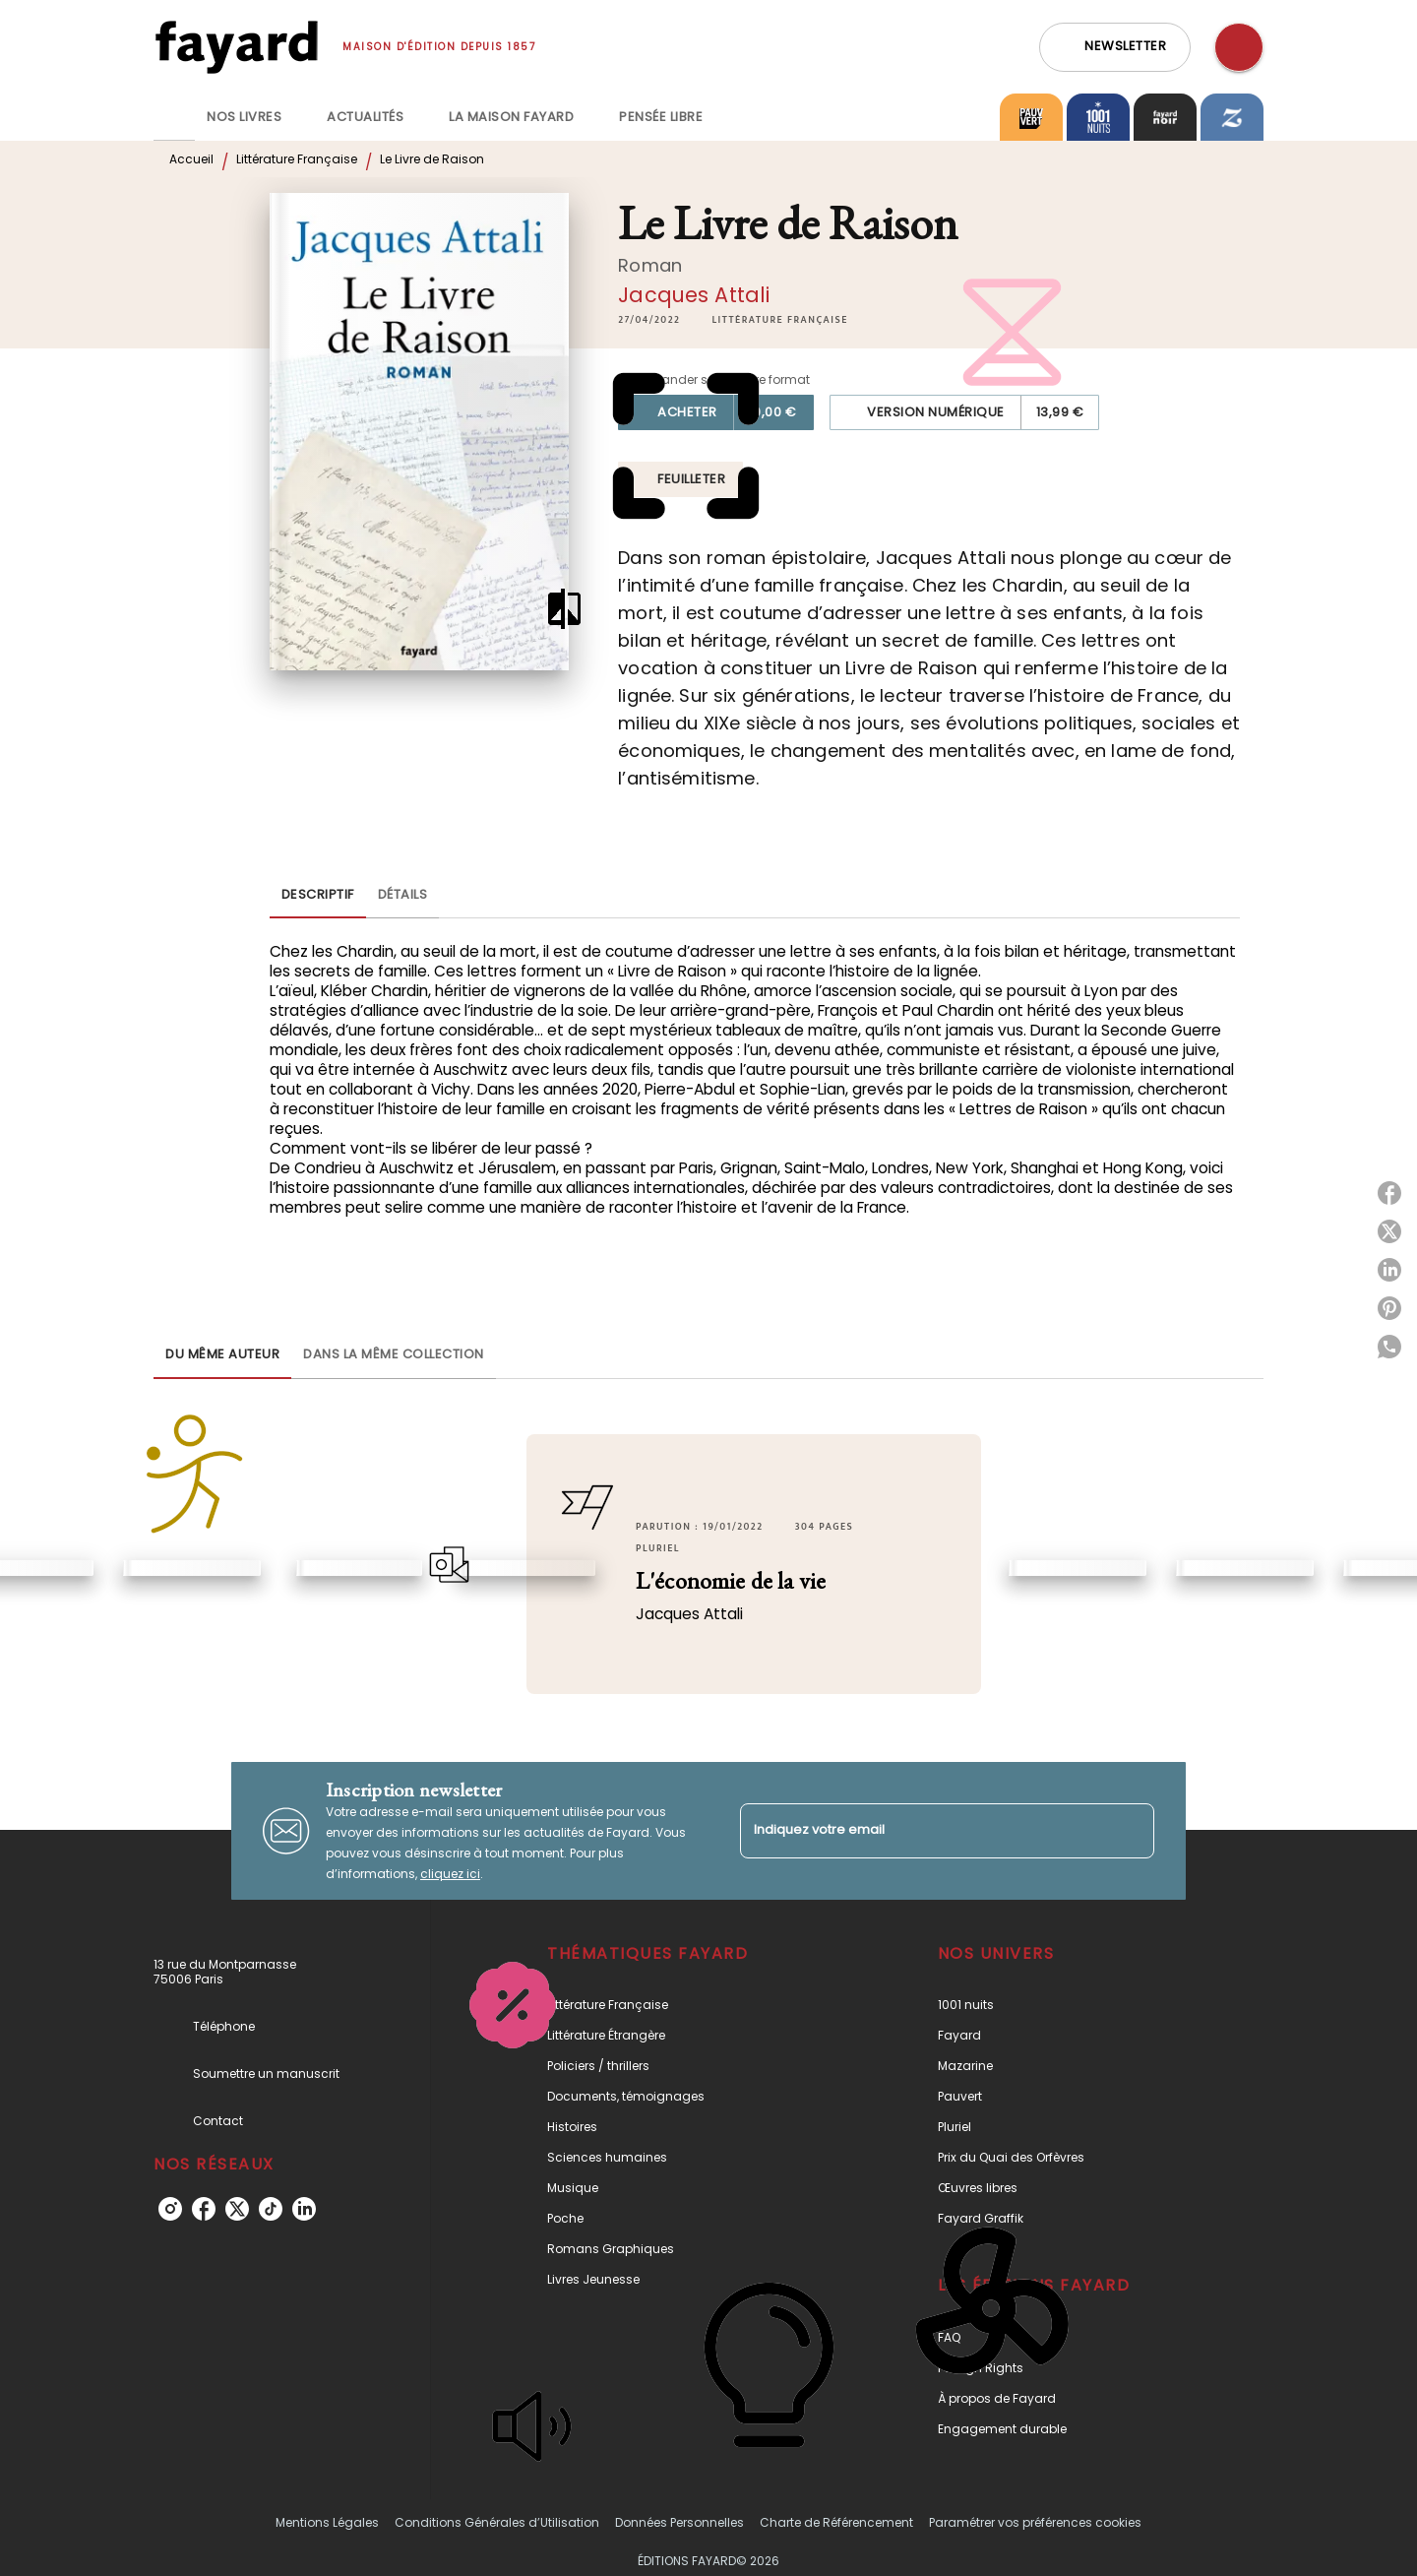  Describe the element at coordinates (530, 2426) in the screenshot. I see `volume is set to high` at that location.